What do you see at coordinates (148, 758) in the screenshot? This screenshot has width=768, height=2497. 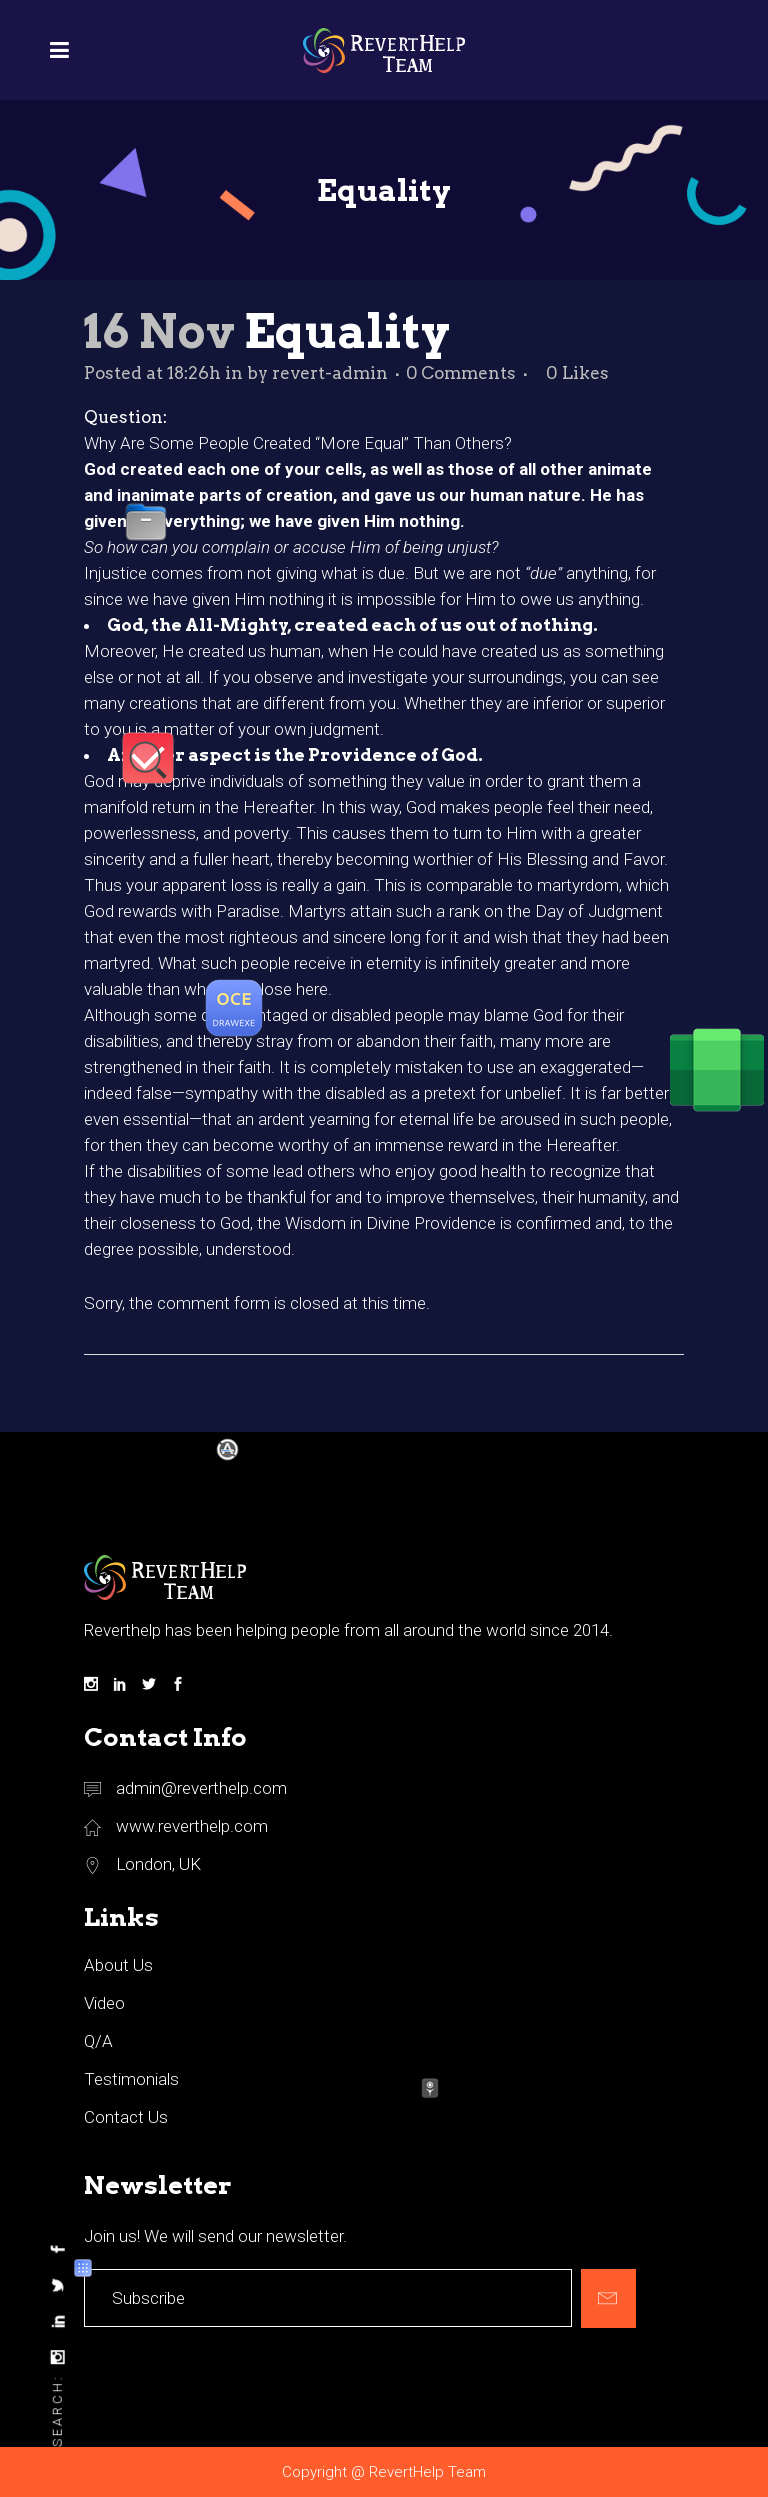 I see `open dconf editor to browse and modify system configuration settings` at bounding box center [148, 758].